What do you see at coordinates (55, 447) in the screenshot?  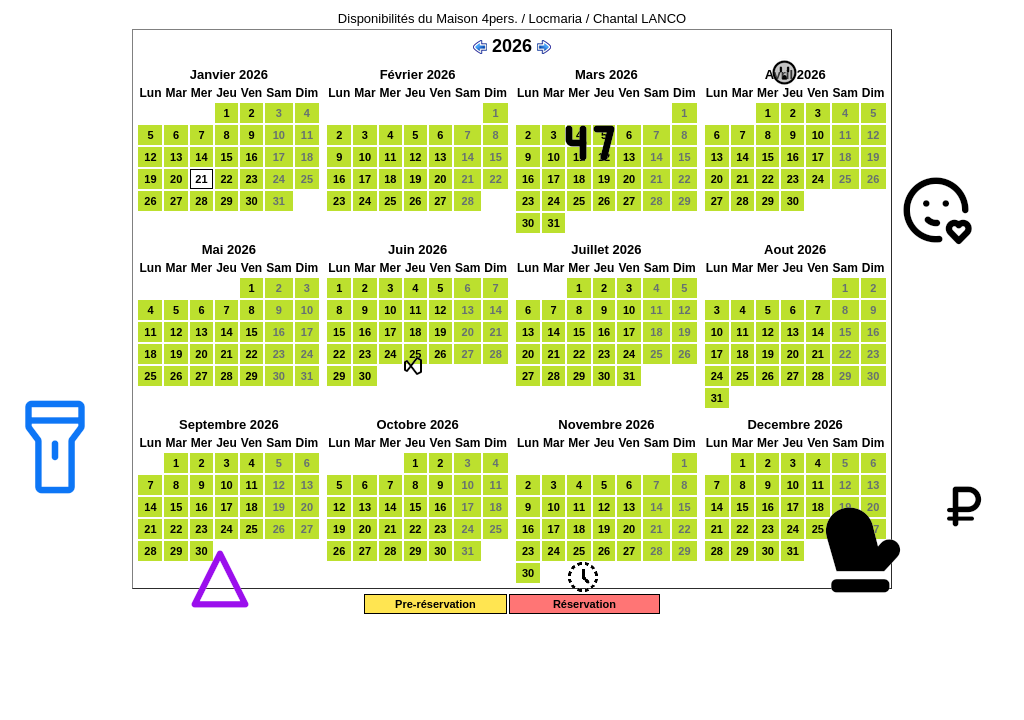 I see `toggle flashlight on or off` at bounding box center [55, 447].